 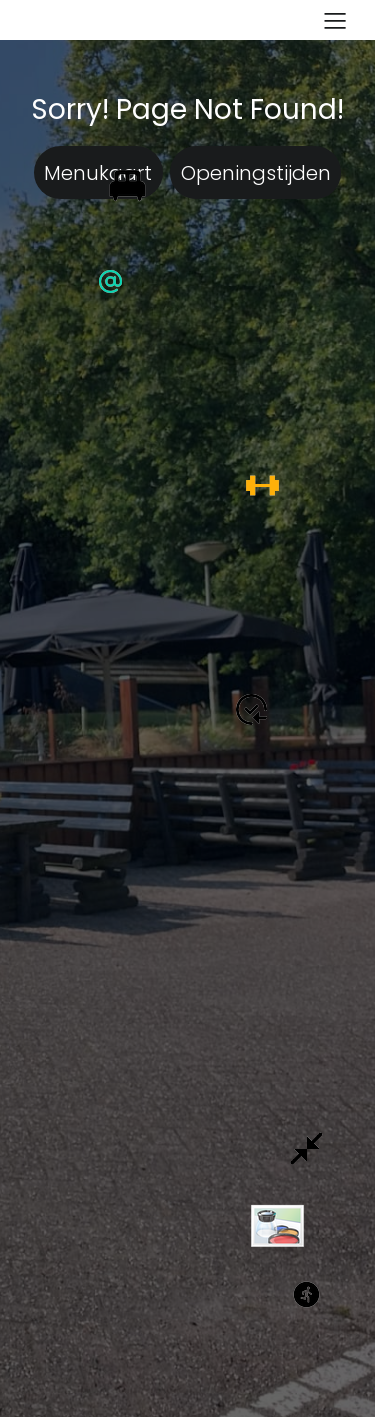 What do you see at coordinates (262, 485) in the screenshot?
I see `access workout or fitness features` at bounding box center [262, 485].